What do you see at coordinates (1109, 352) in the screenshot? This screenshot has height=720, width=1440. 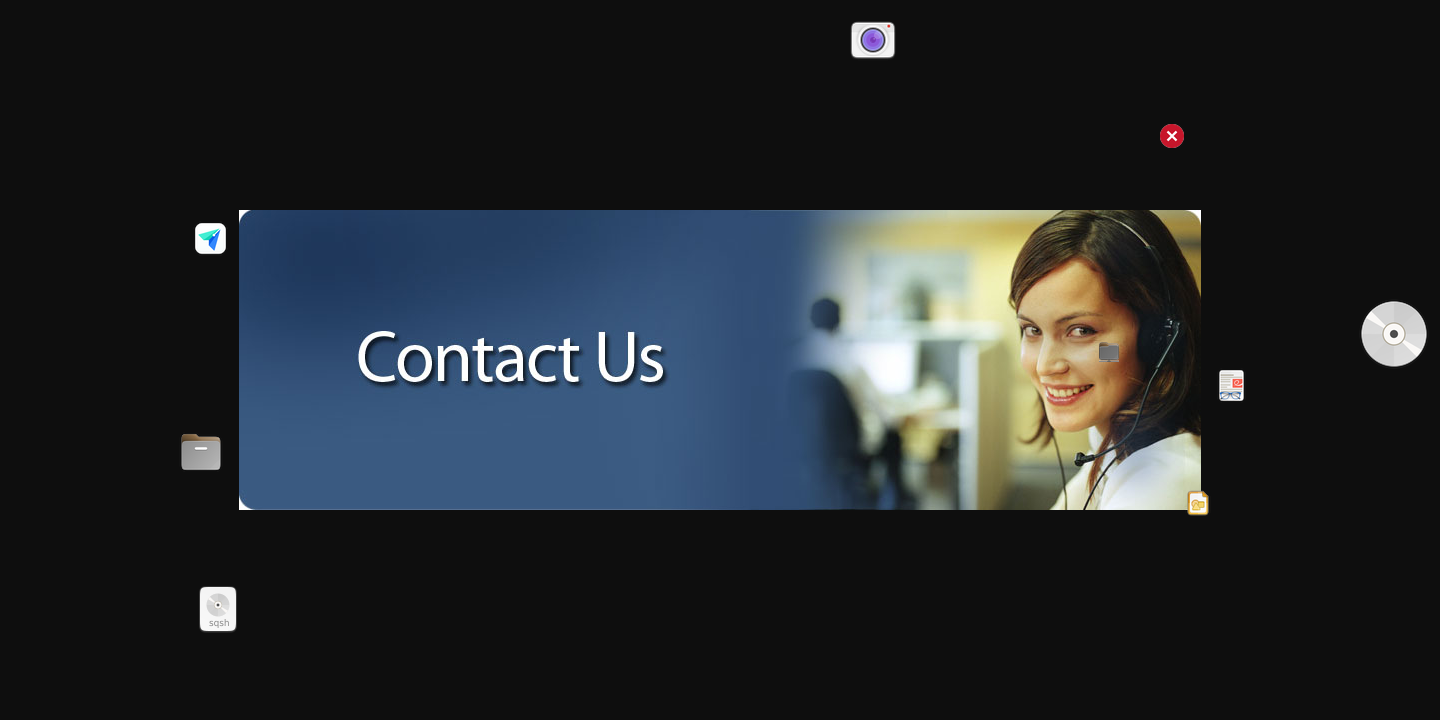 I see `access files stored on a remote server` at bounding box center [1109, 352].